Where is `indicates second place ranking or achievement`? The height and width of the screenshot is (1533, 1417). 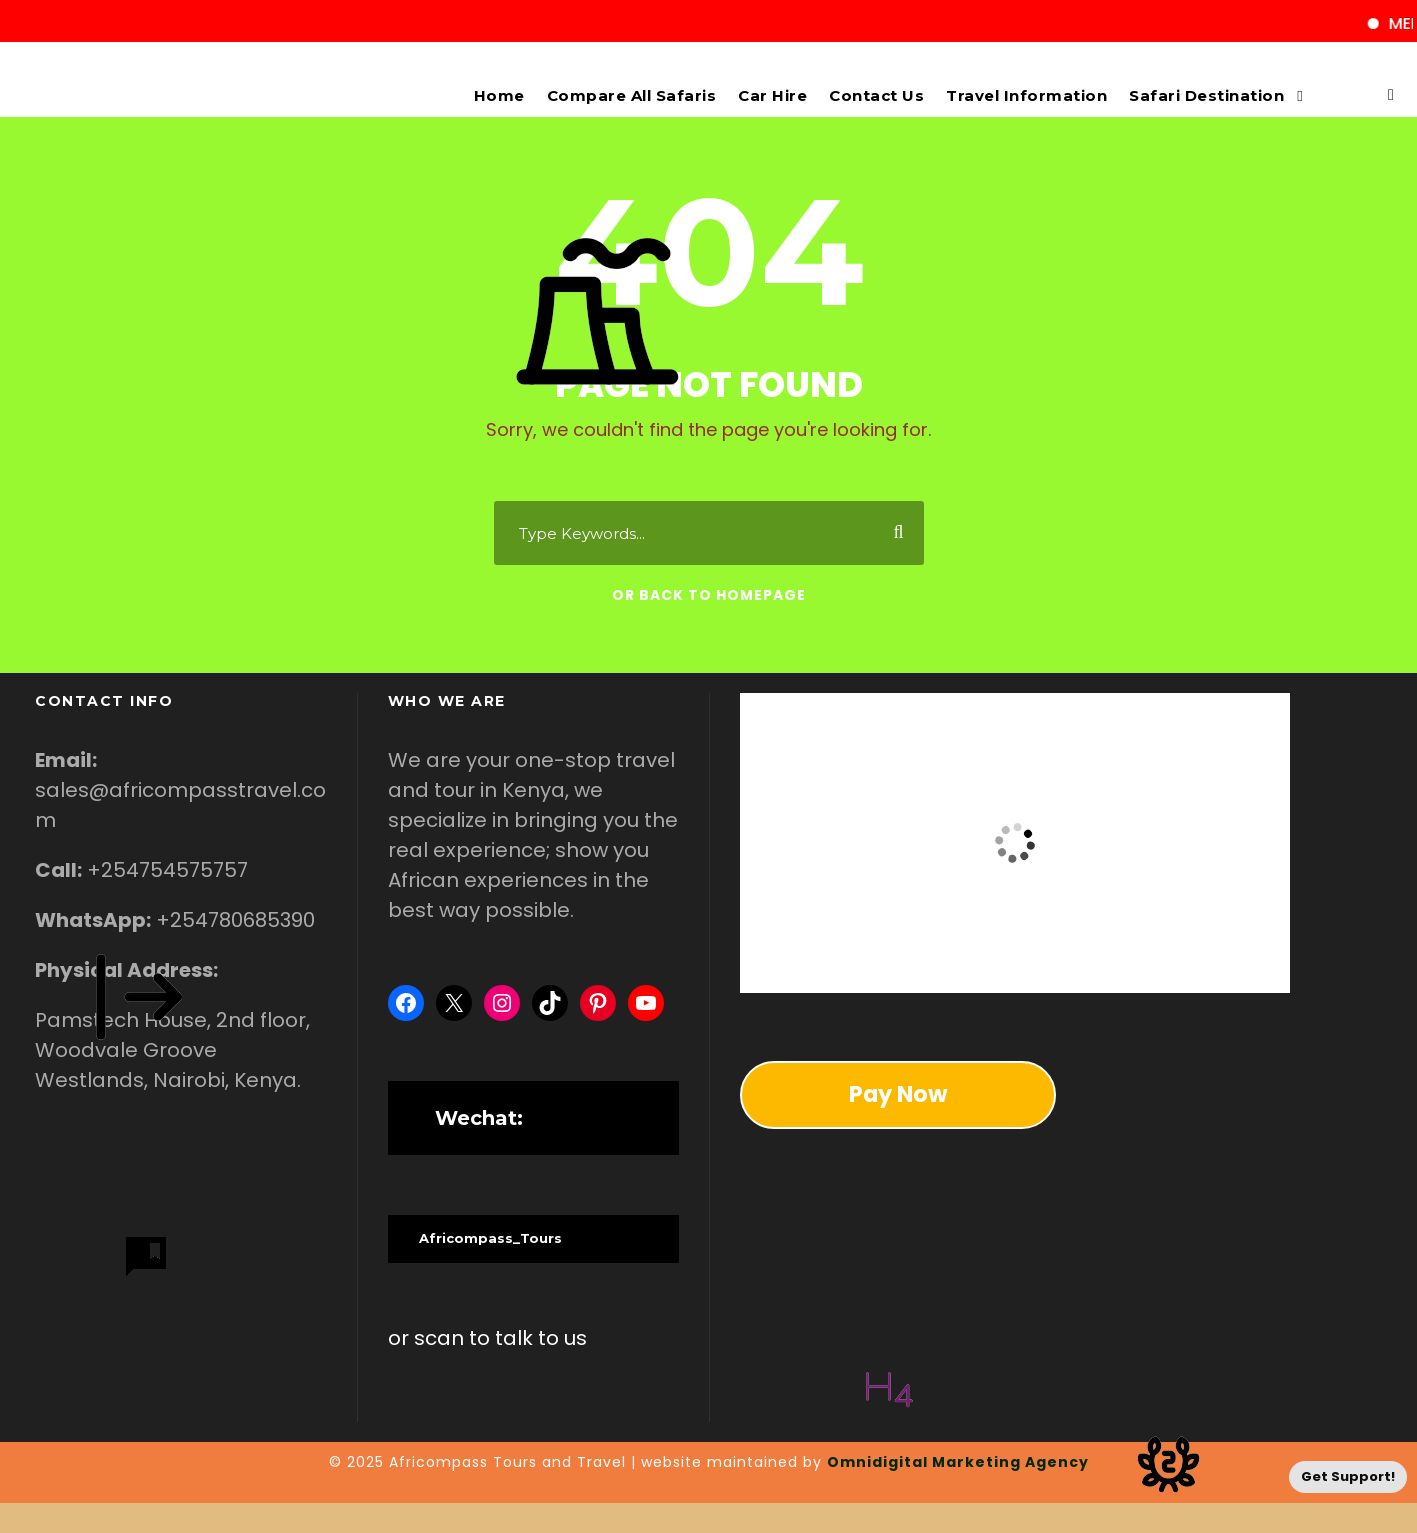 indicates second place ranking or achievement is located at coordinates (1168, 1464).